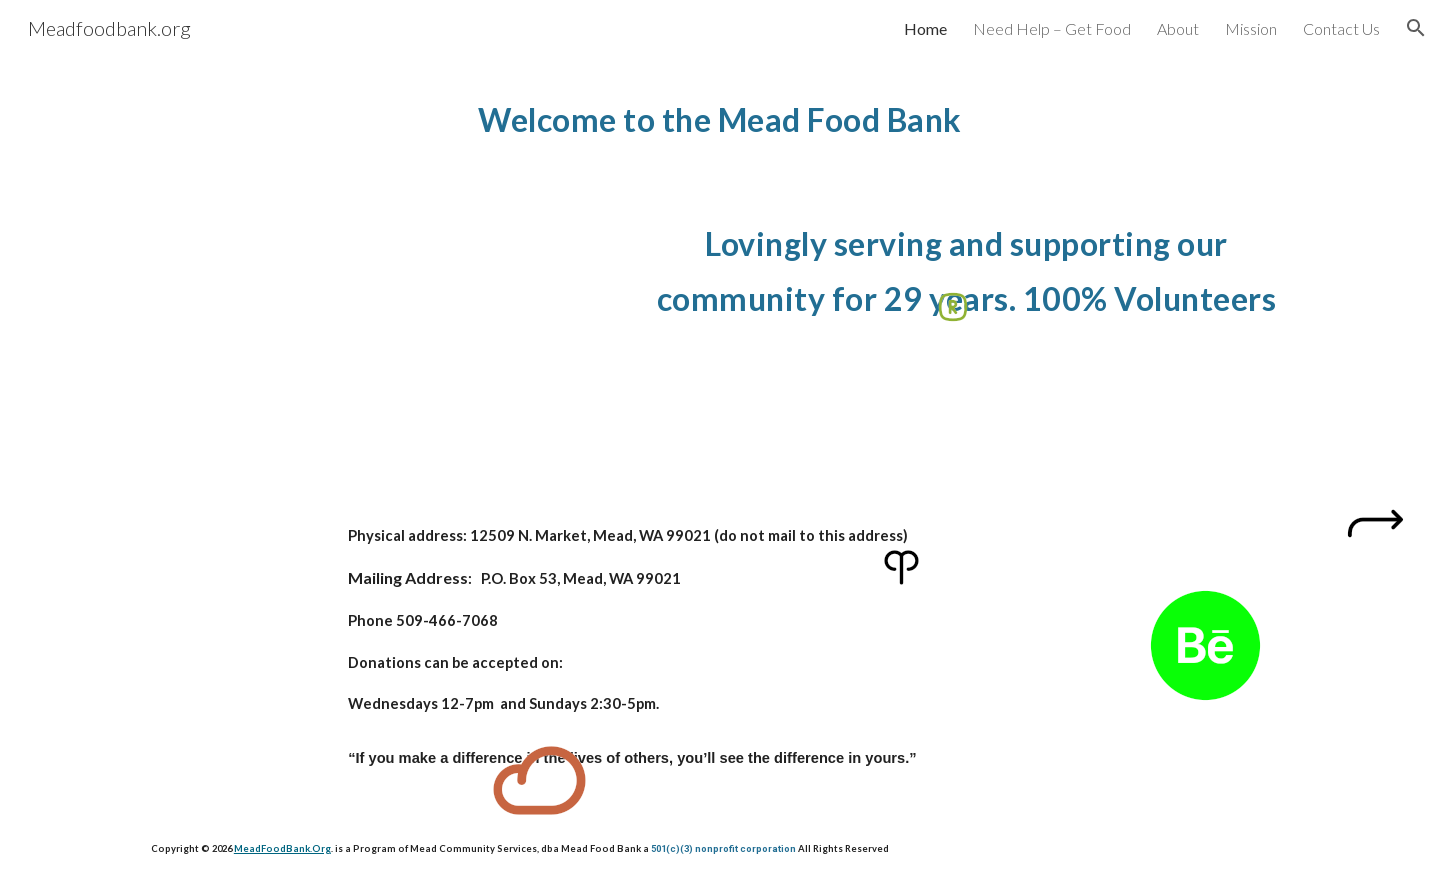 This screenshot has height=887, width=1440. I want to click on access cloud storage, so click(539, 780).